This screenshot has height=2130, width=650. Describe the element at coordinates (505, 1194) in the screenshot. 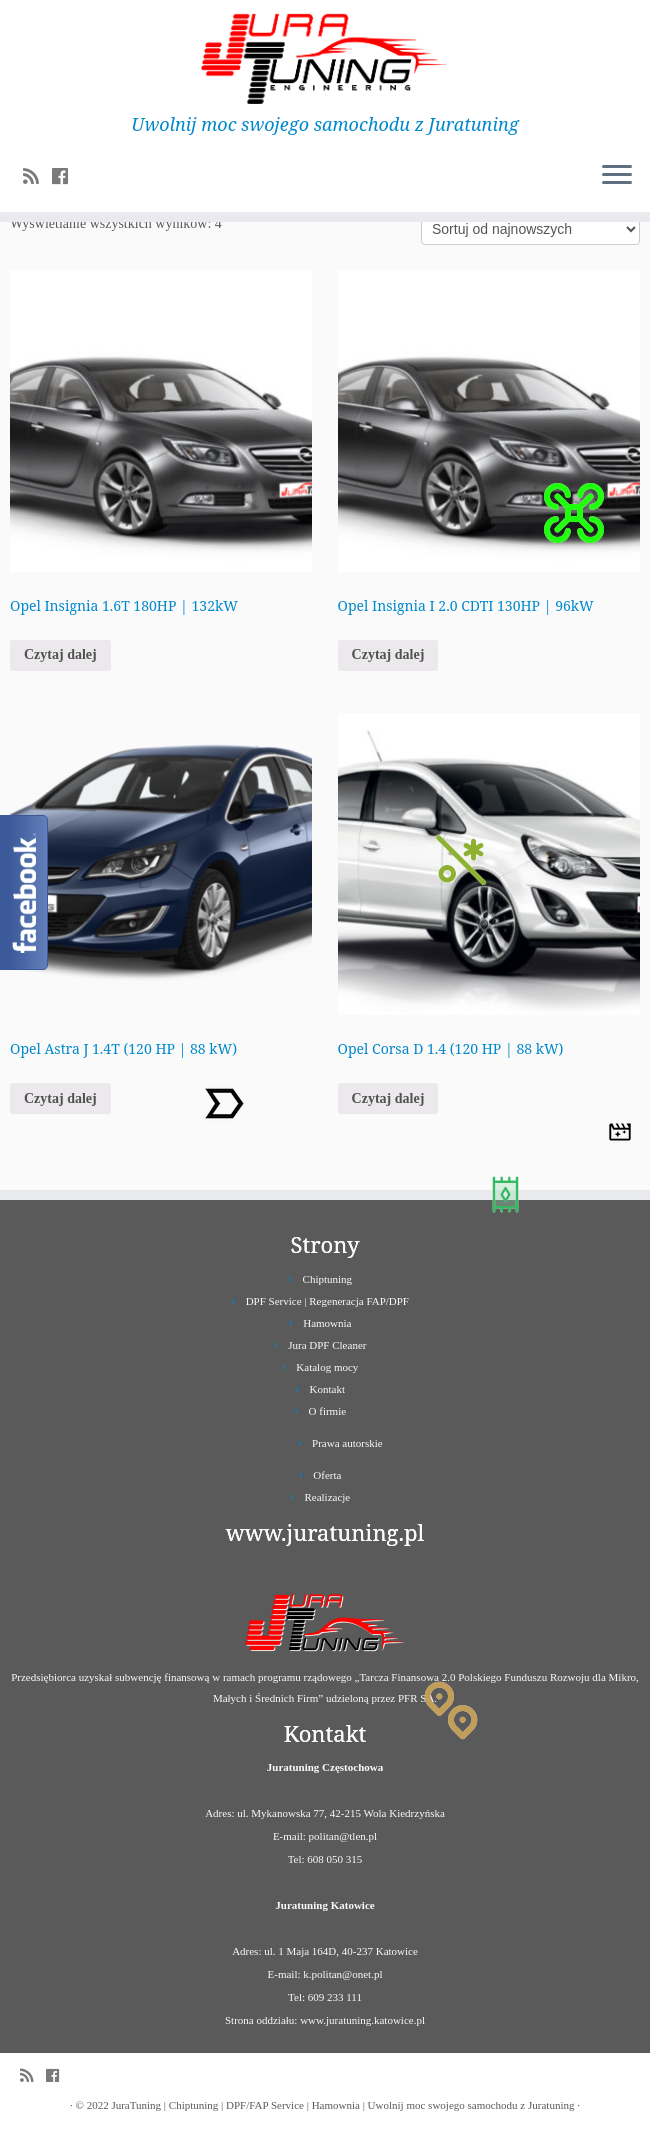

I see `browse rugs or floor decor in a home furnishing app` at that location.